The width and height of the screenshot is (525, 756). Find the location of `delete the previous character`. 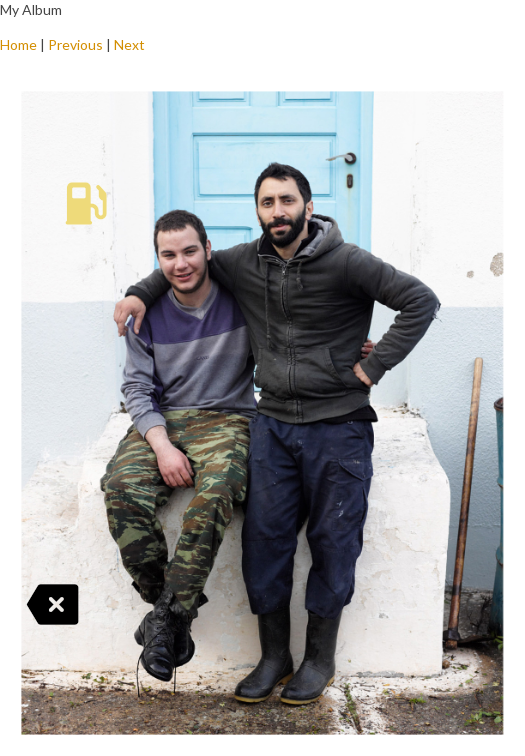

delete the previous character is located at coordinates (54, 604).